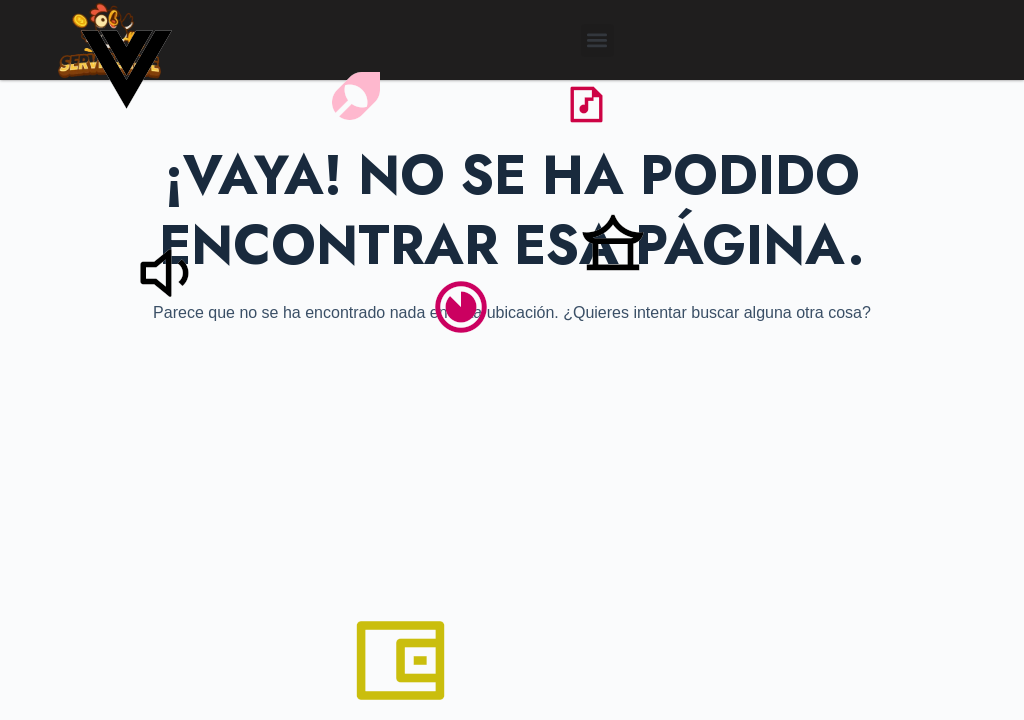  I want to click on indicates task progress at approximately 70% complete, so click(461, 307).